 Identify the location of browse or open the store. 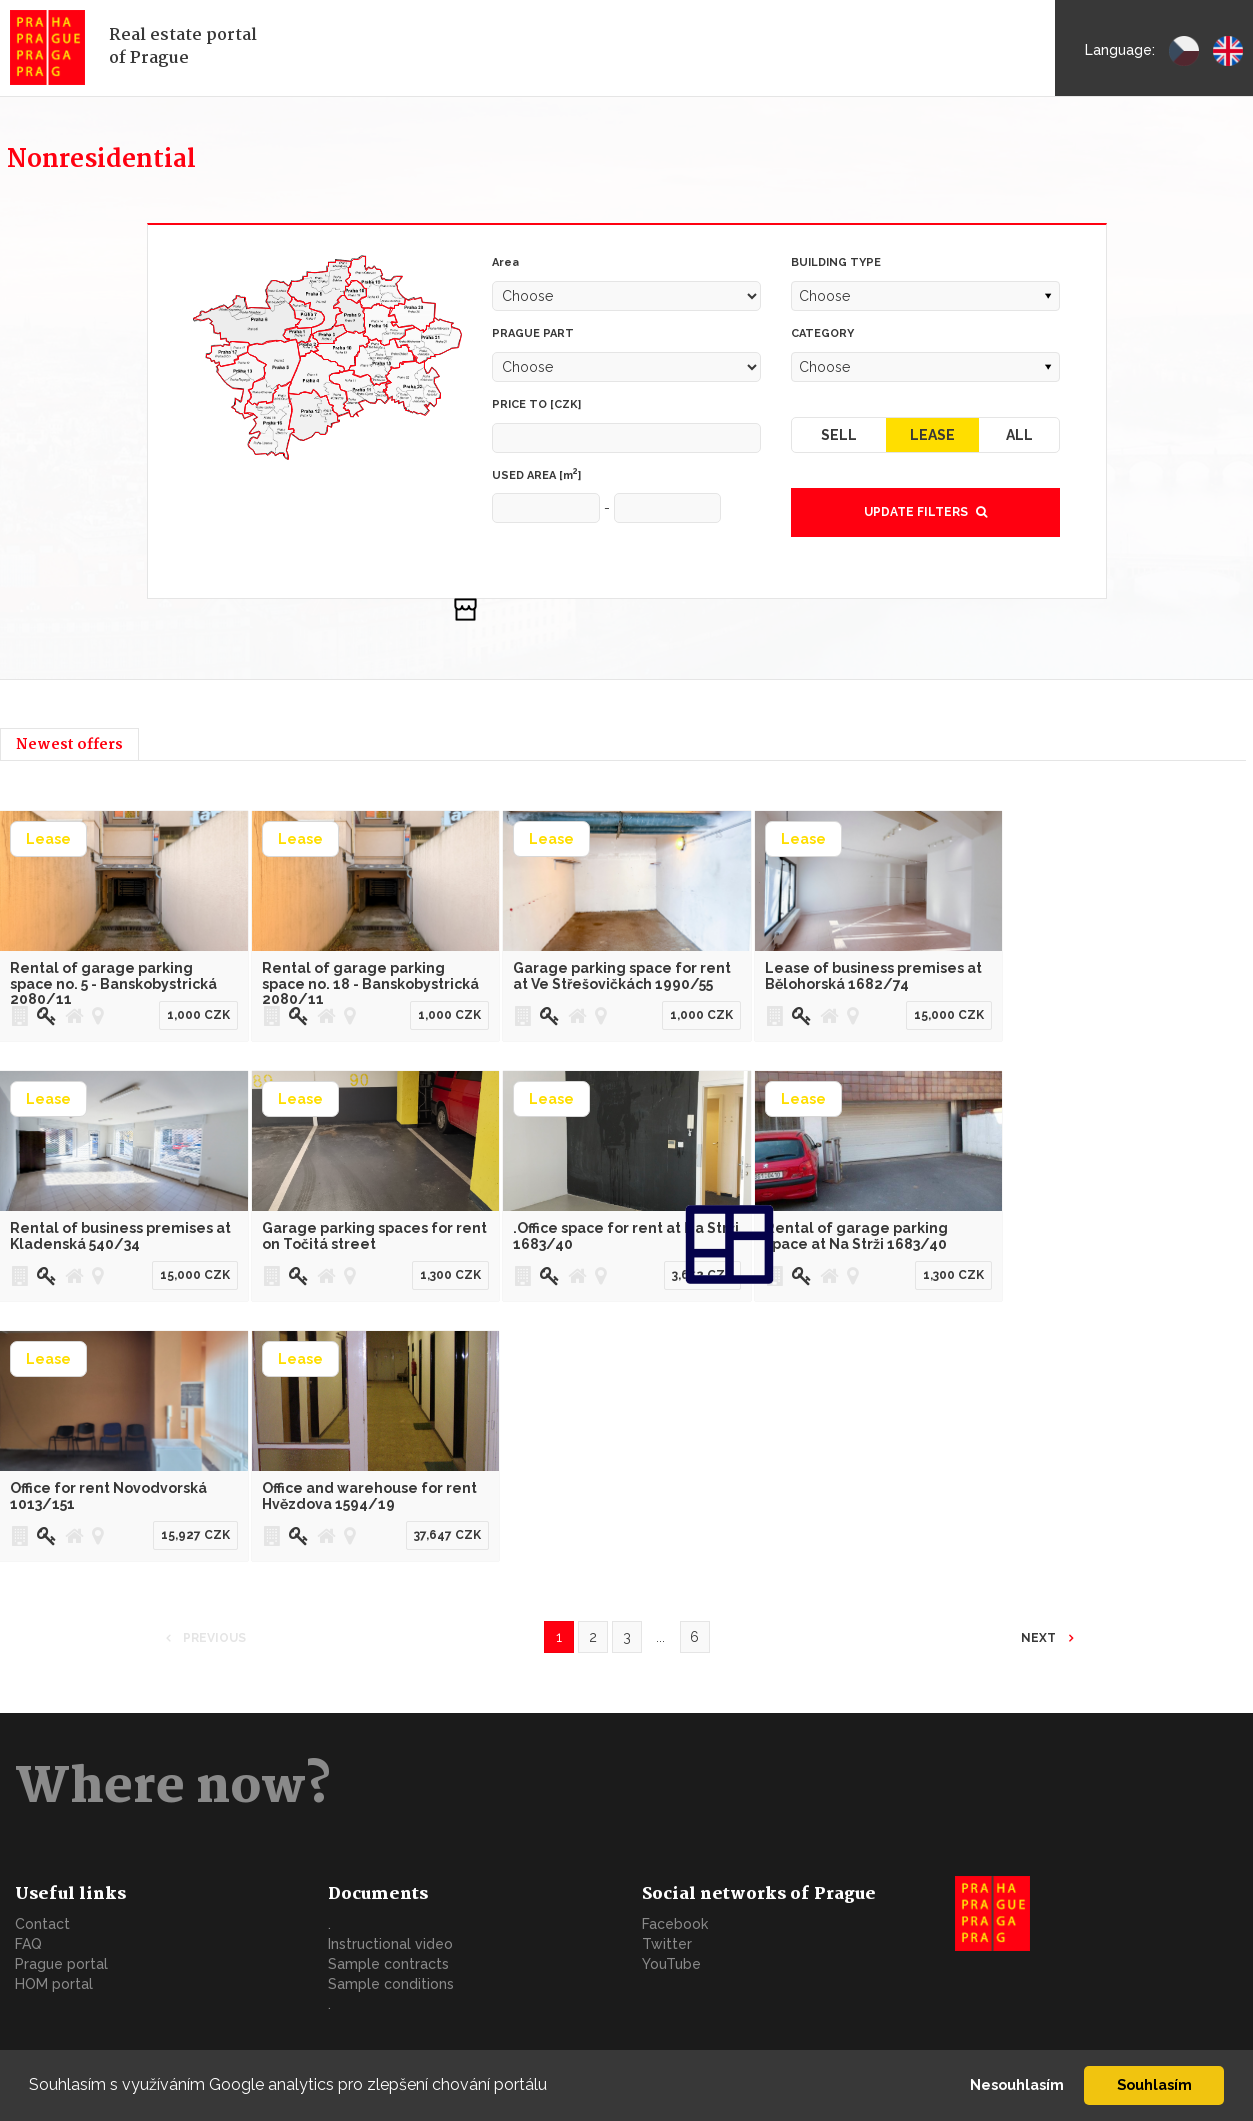
(465, 609).